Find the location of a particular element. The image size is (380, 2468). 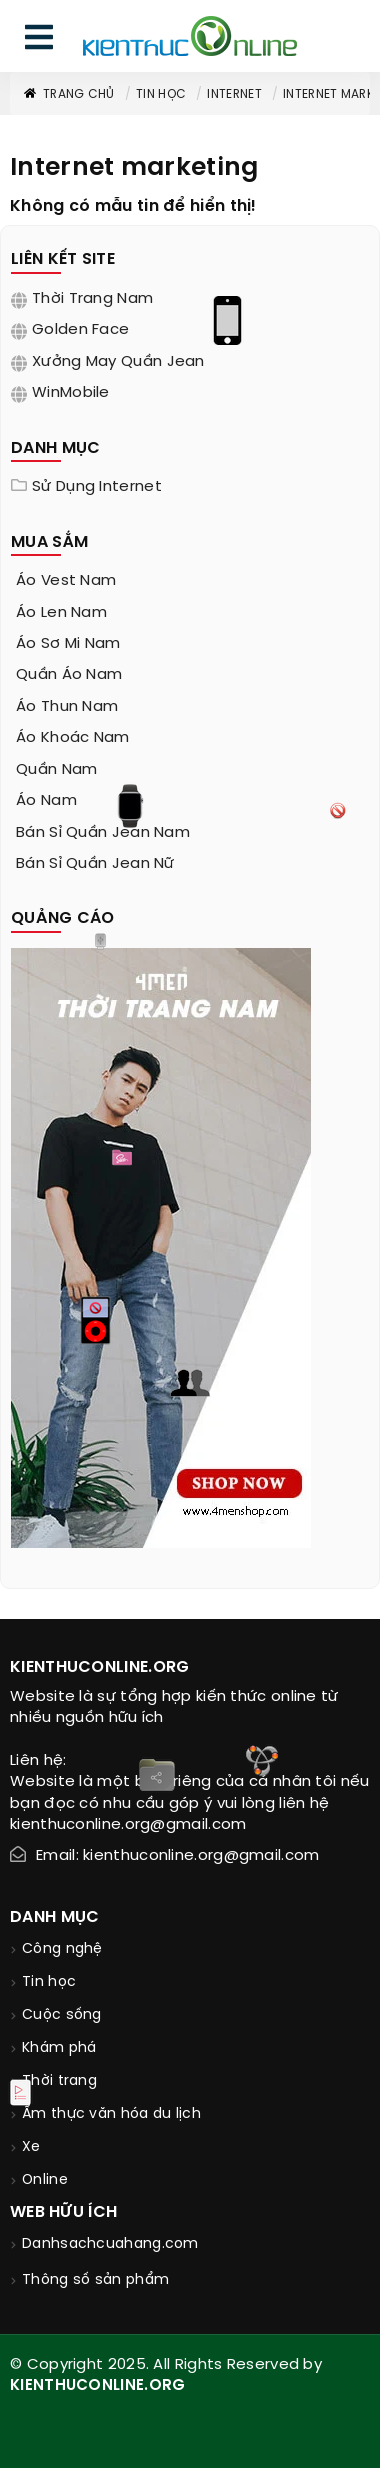

iPod Touch device in sidebar navigation is located at coordinates (227, 320).